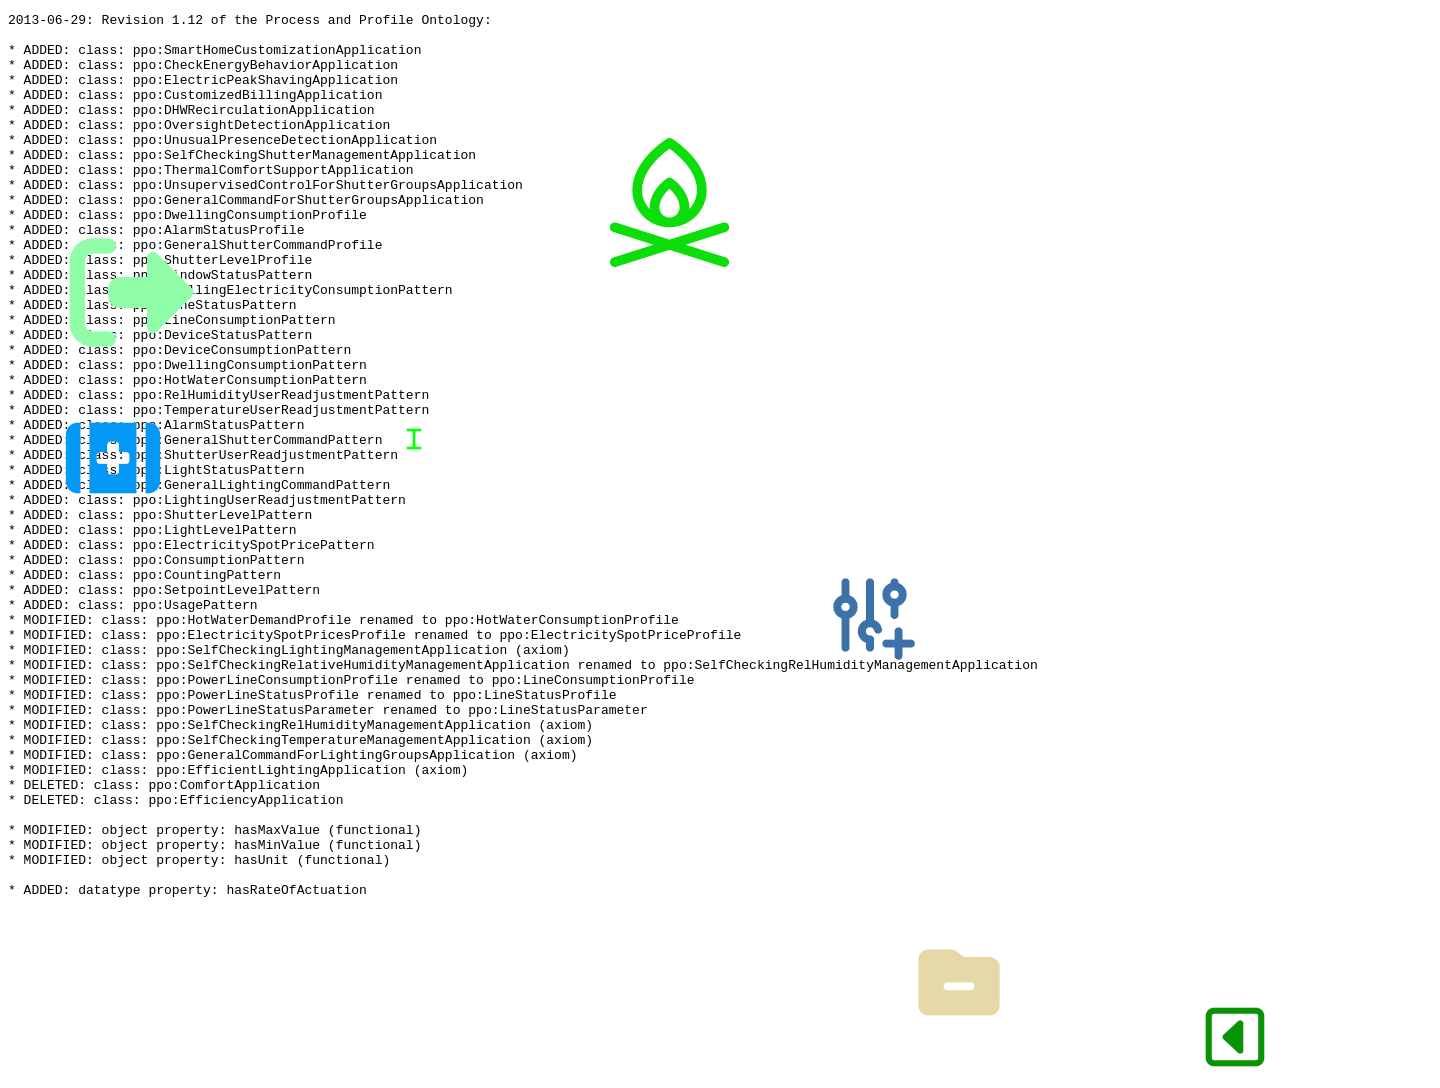  What do you see at coordinates (669, 202) in the screenshot?
I see `access camping or outdoor activity features` at bounding box center [669, 202].